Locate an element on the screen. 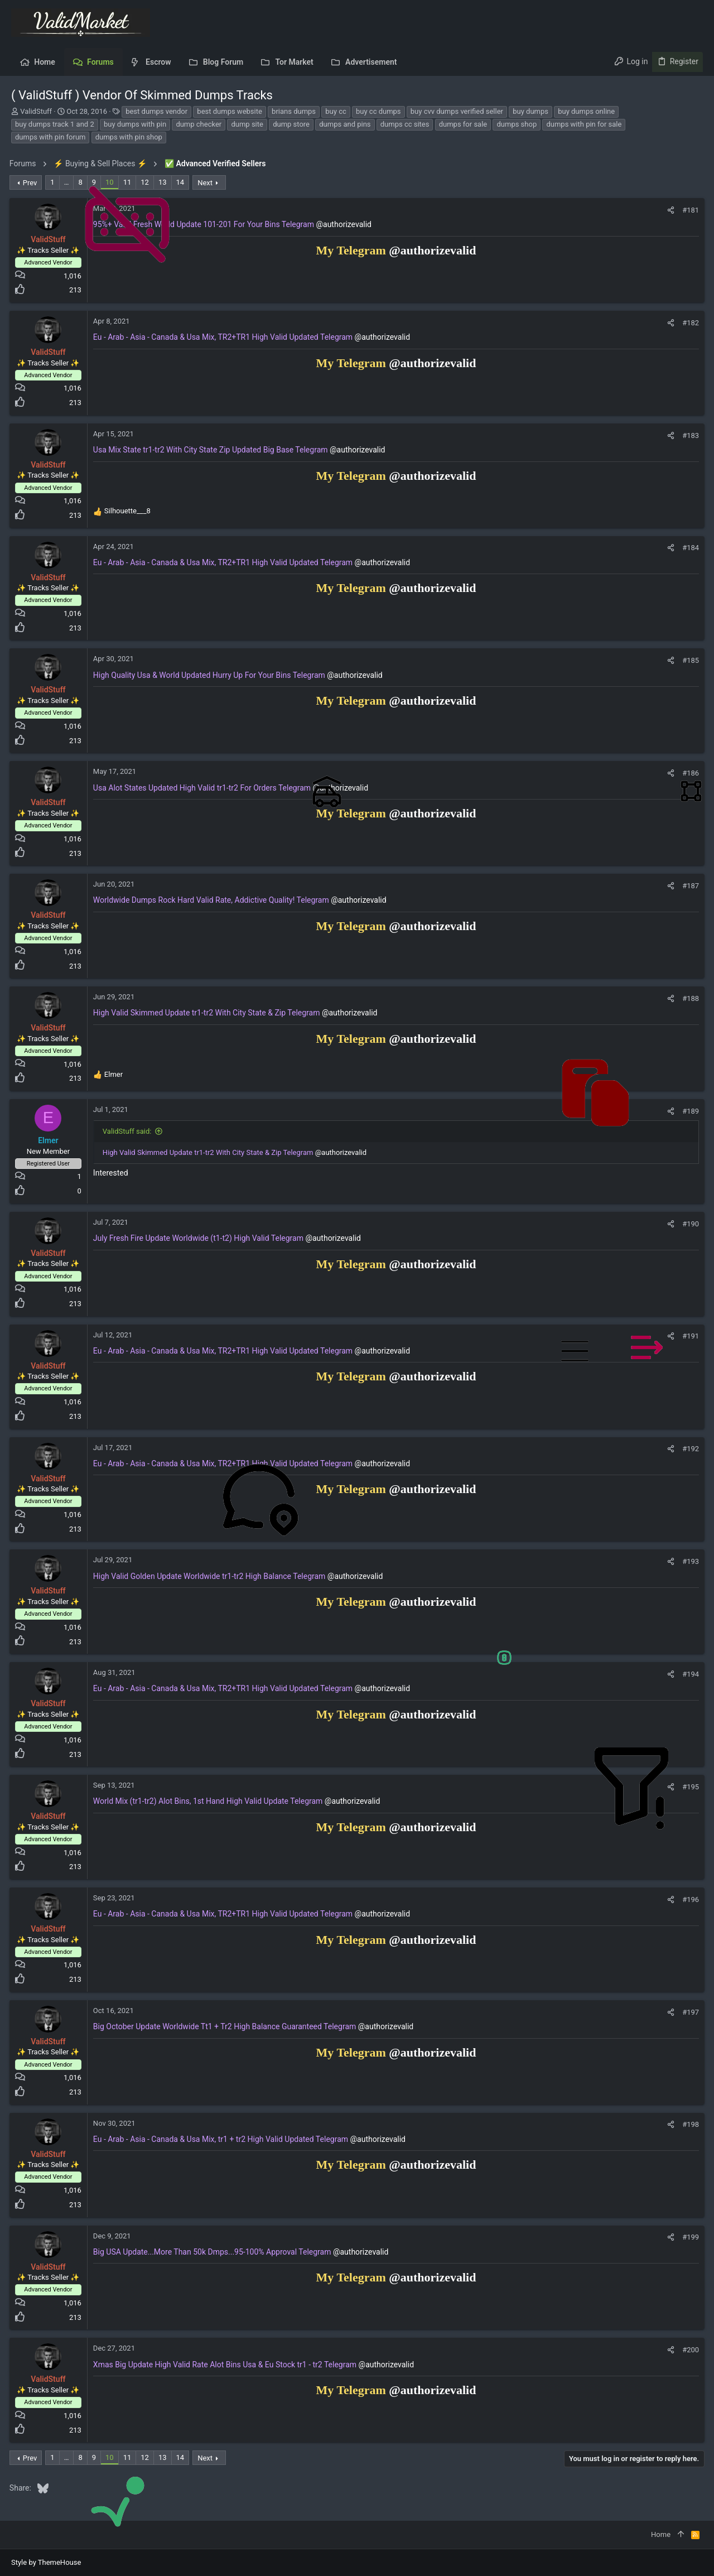 Image resolution: width=714 pixels, height=2576 pixels. copy content to clipboard is located at coordinates (595, 1092).